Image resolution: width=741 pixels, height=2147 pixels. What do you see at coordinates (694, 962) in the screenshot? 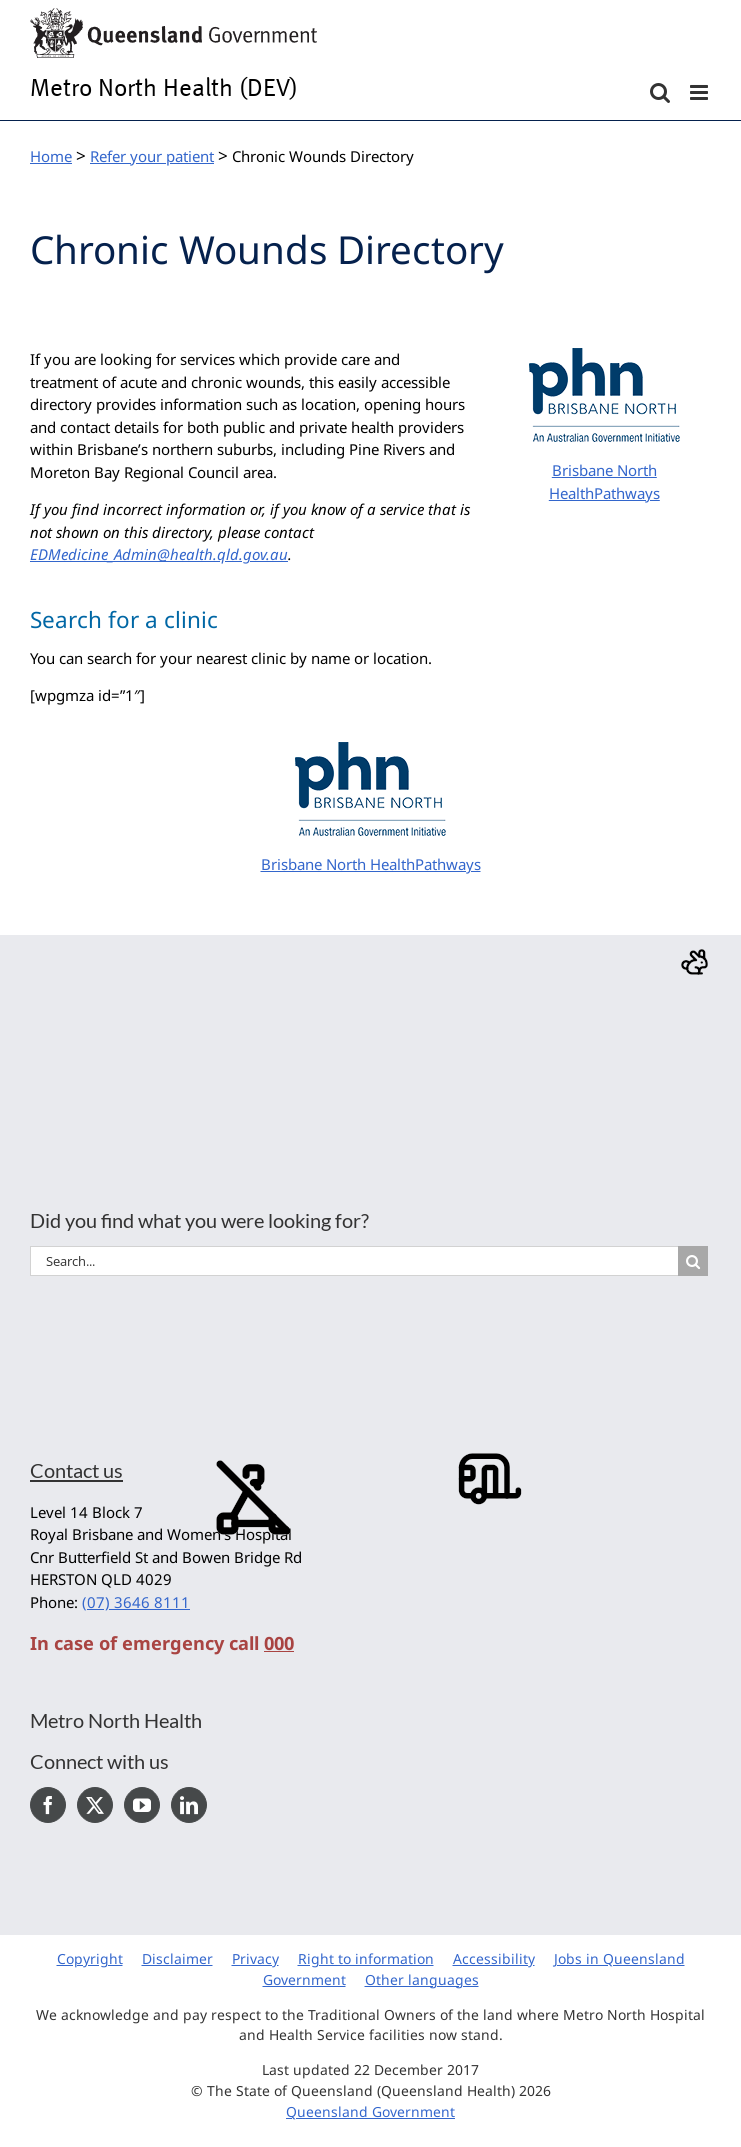
I see `indicates fast or quick mode` at bounding box center [694, 962].